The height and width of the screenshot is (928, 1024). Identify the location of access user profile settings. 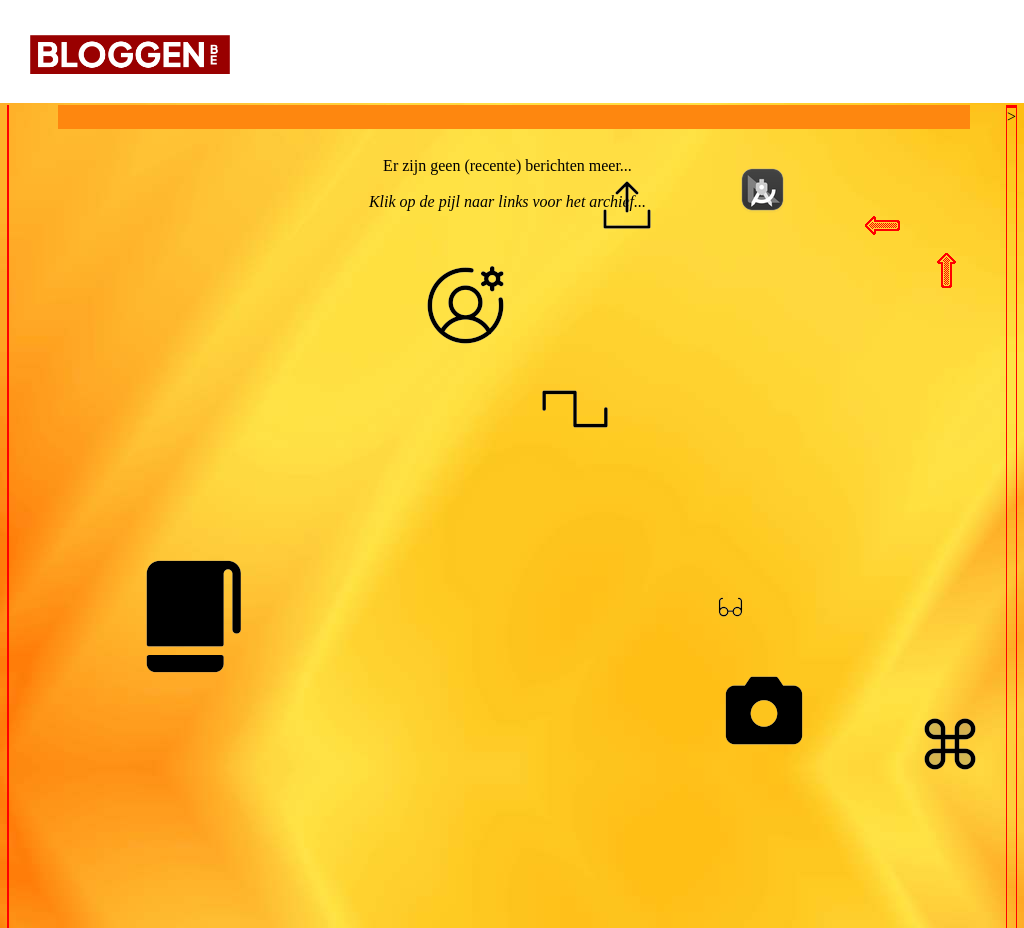
(465, 305).